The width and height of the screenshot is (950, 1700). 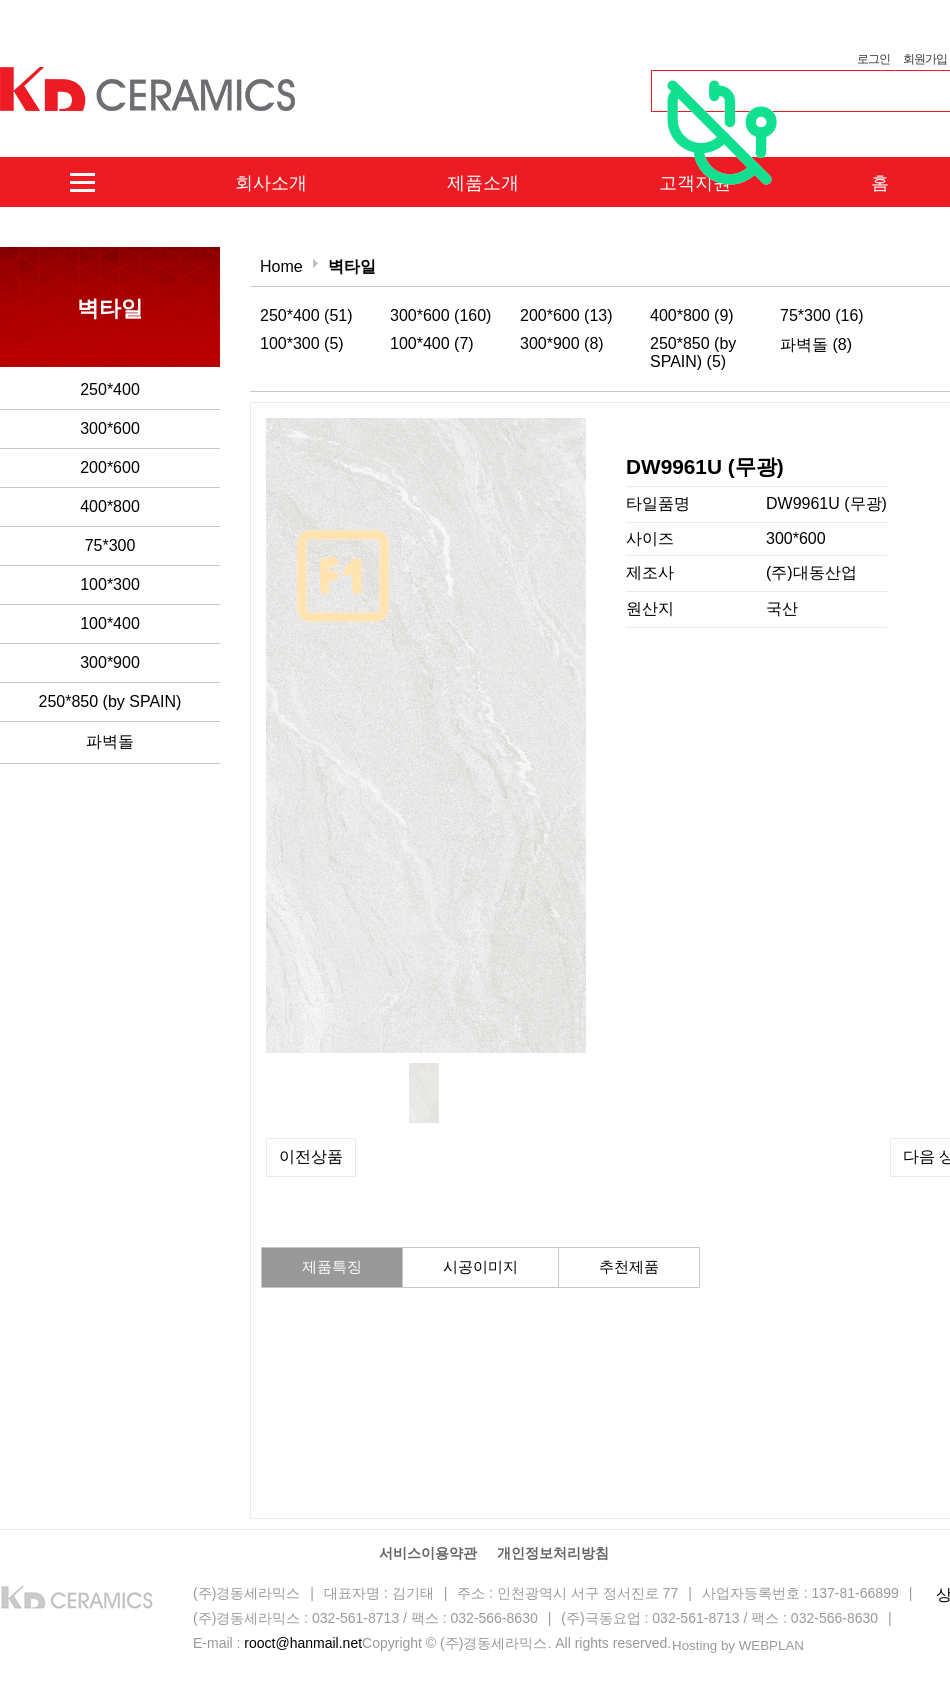 I want to click on access help or support documentation, so click(x=343, y=576).